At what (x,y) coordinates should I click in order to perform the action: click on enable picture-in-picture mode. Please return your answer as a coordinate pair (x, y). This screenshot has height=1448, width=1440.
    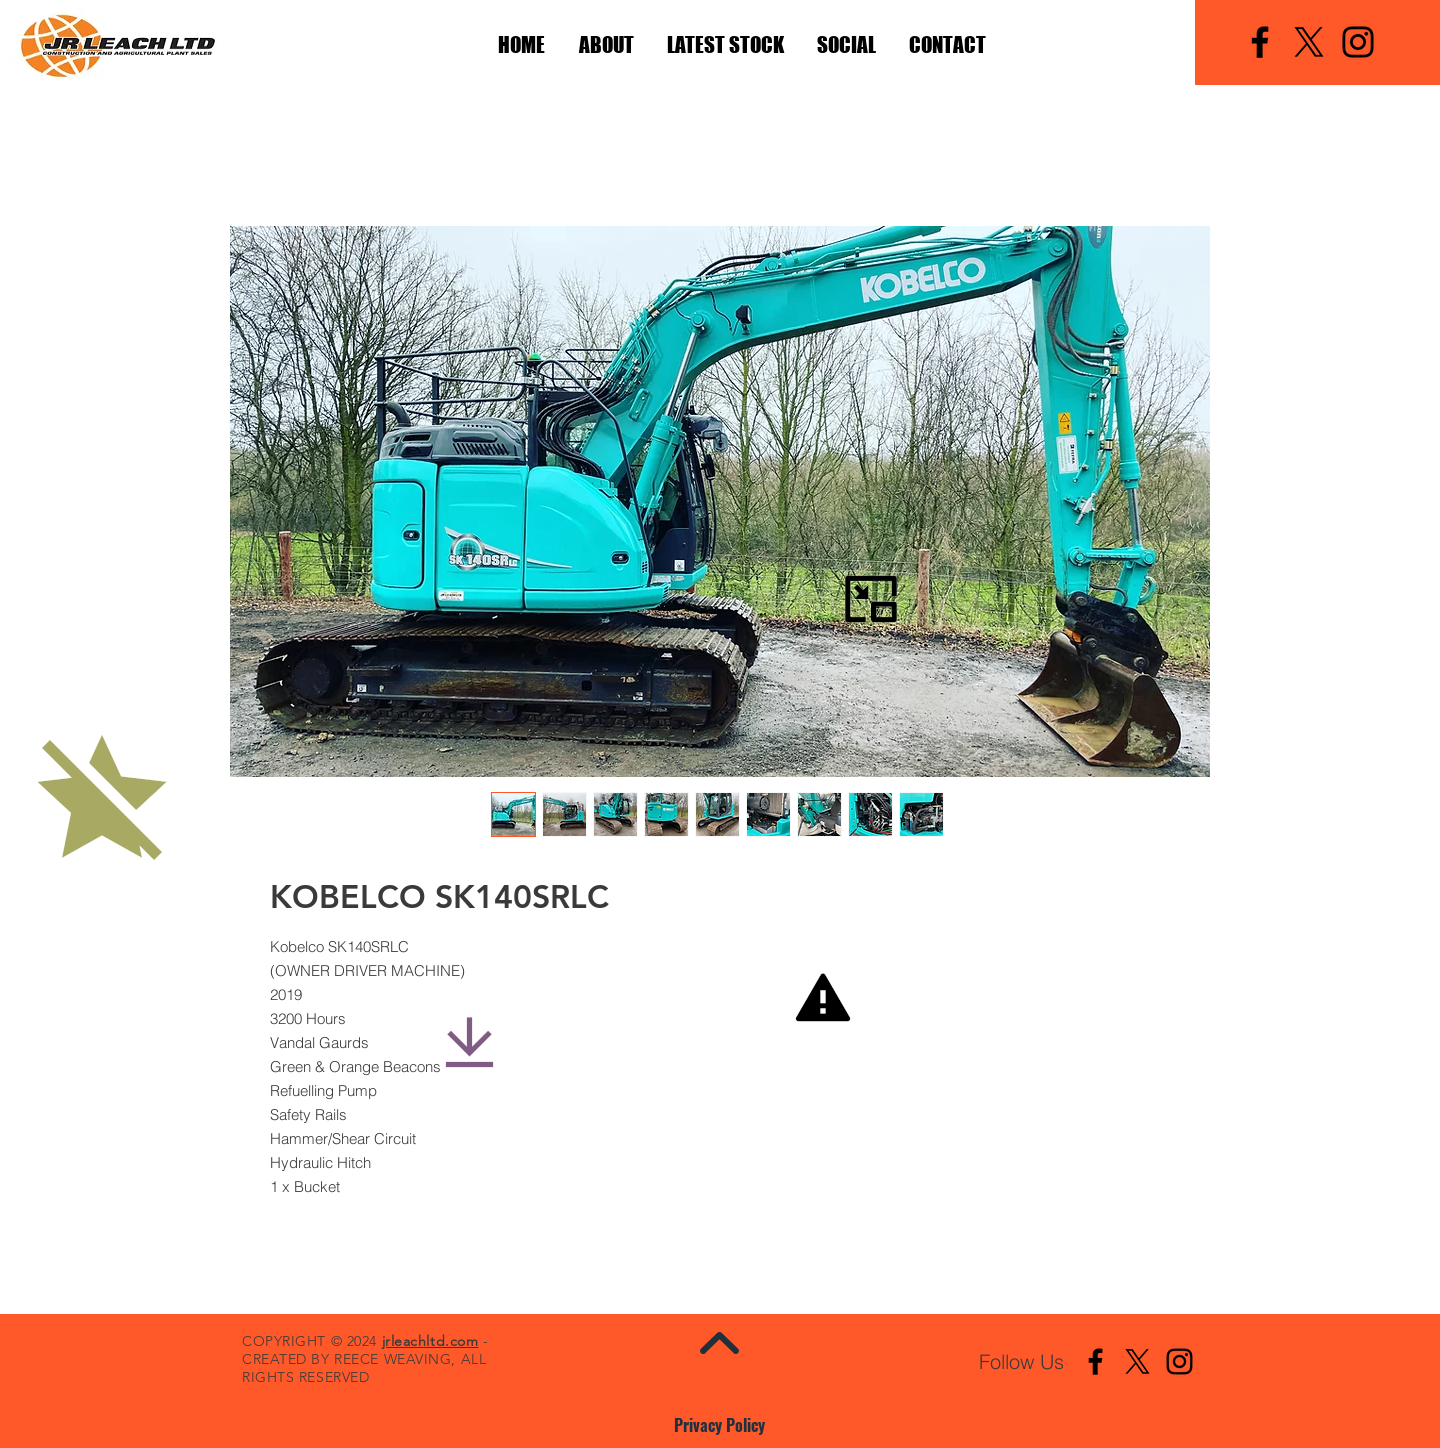
    Looking at the image, I should click on (871, 599).